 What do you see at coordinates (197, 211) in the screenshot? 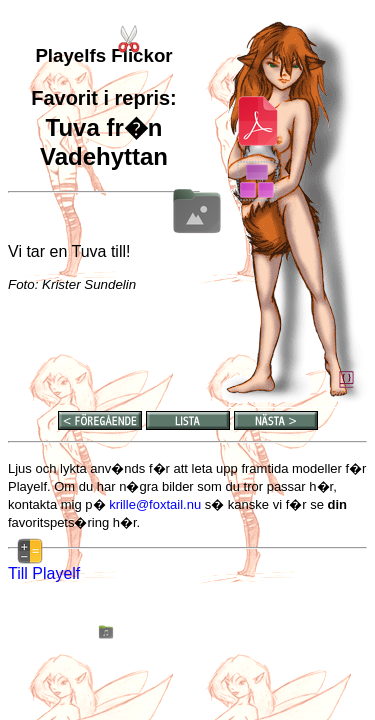
I see `open your pictures folder` at bounding box center [197, 211].